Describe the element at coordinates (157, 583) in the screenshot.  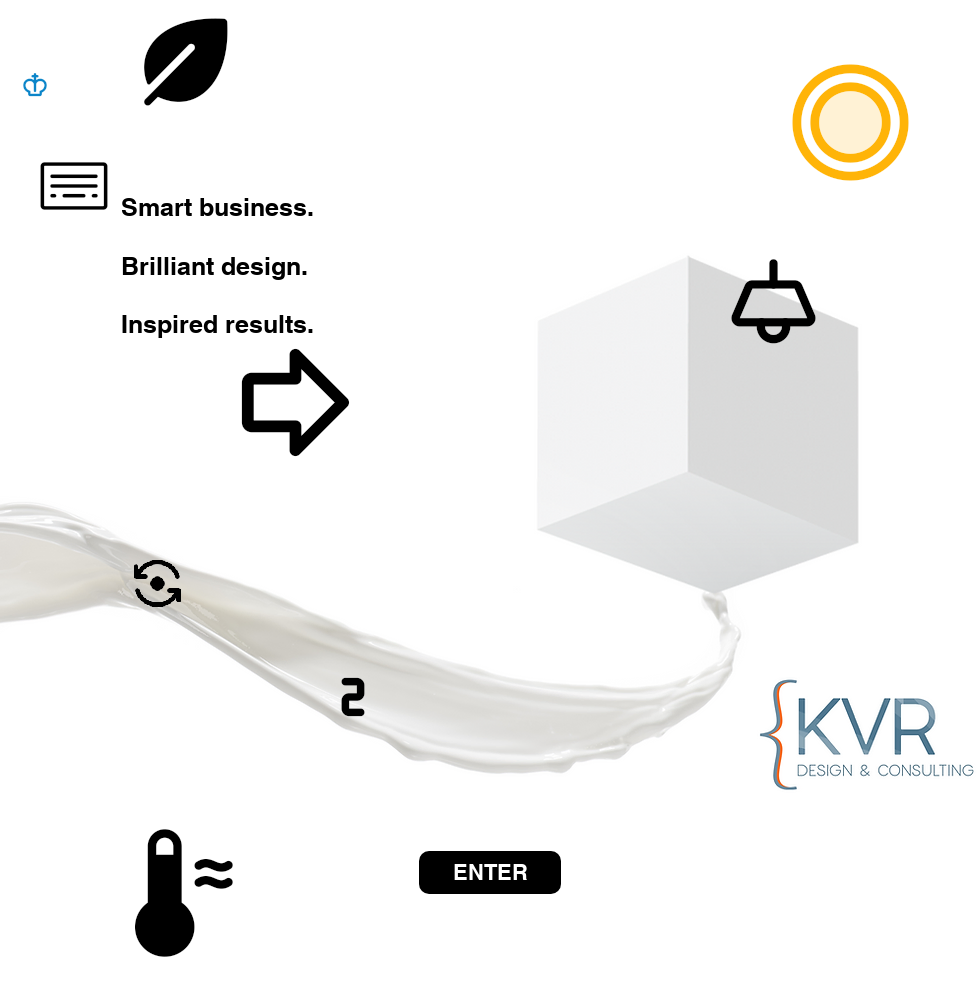
I see `switch between front and rear camera` at that location.